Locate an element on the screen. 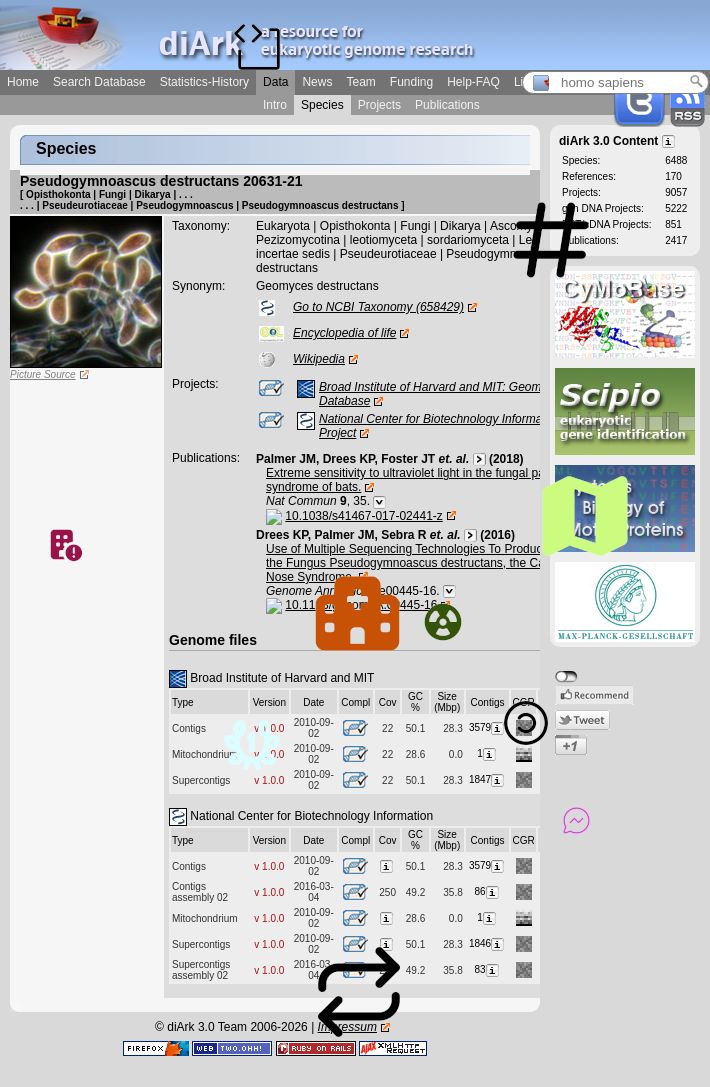  indicates copyleft licensing status is located at coordinates (526, 723).